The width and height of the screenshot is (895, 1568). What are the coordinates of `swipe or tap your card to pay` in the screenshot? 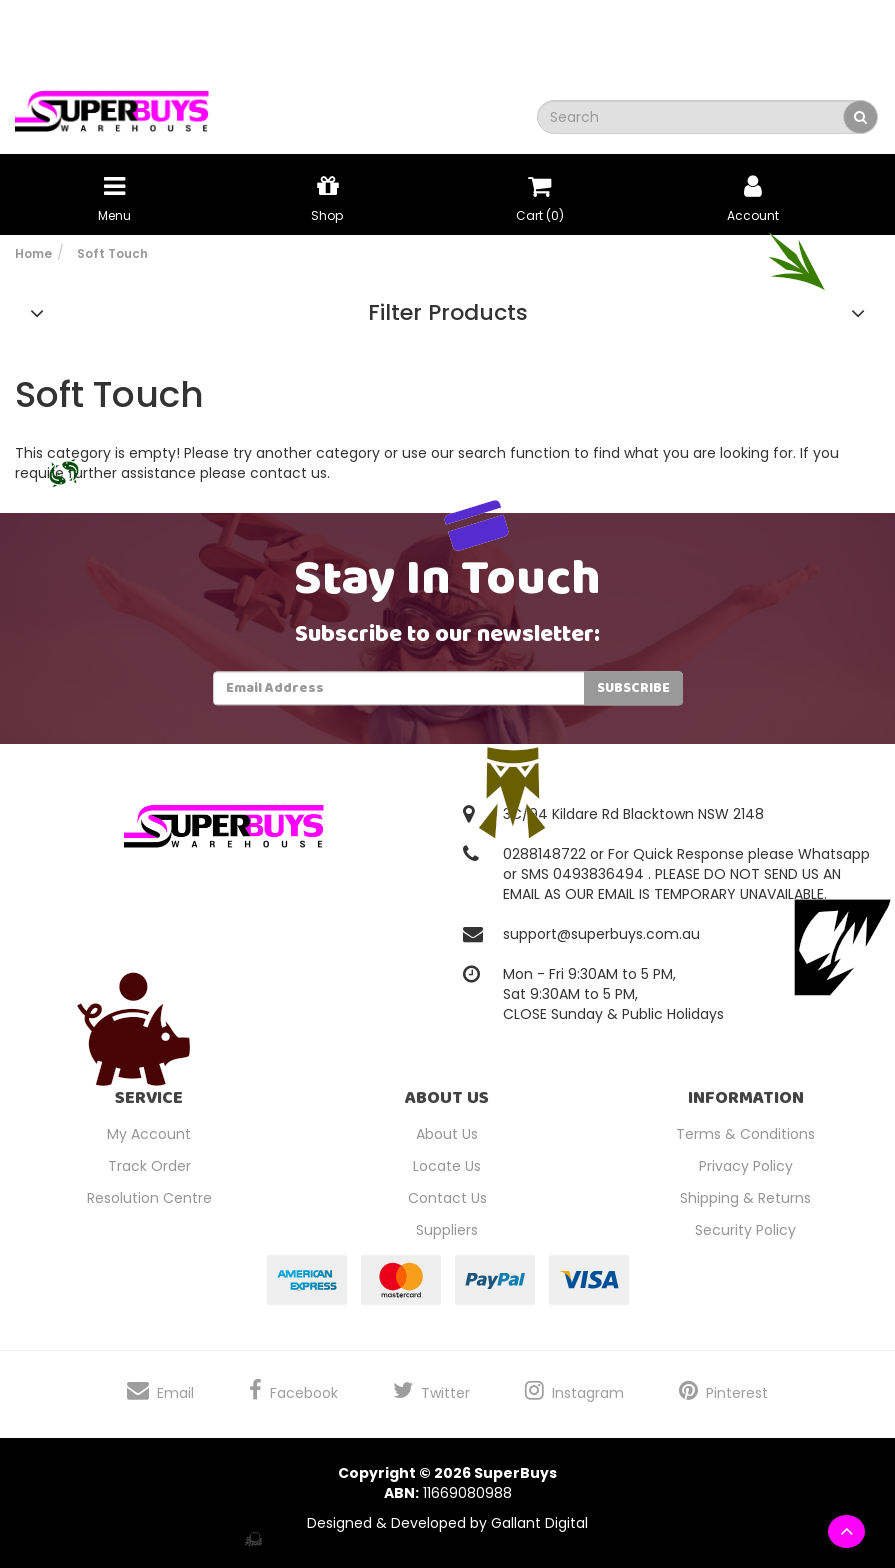 It's located at (476, 525).